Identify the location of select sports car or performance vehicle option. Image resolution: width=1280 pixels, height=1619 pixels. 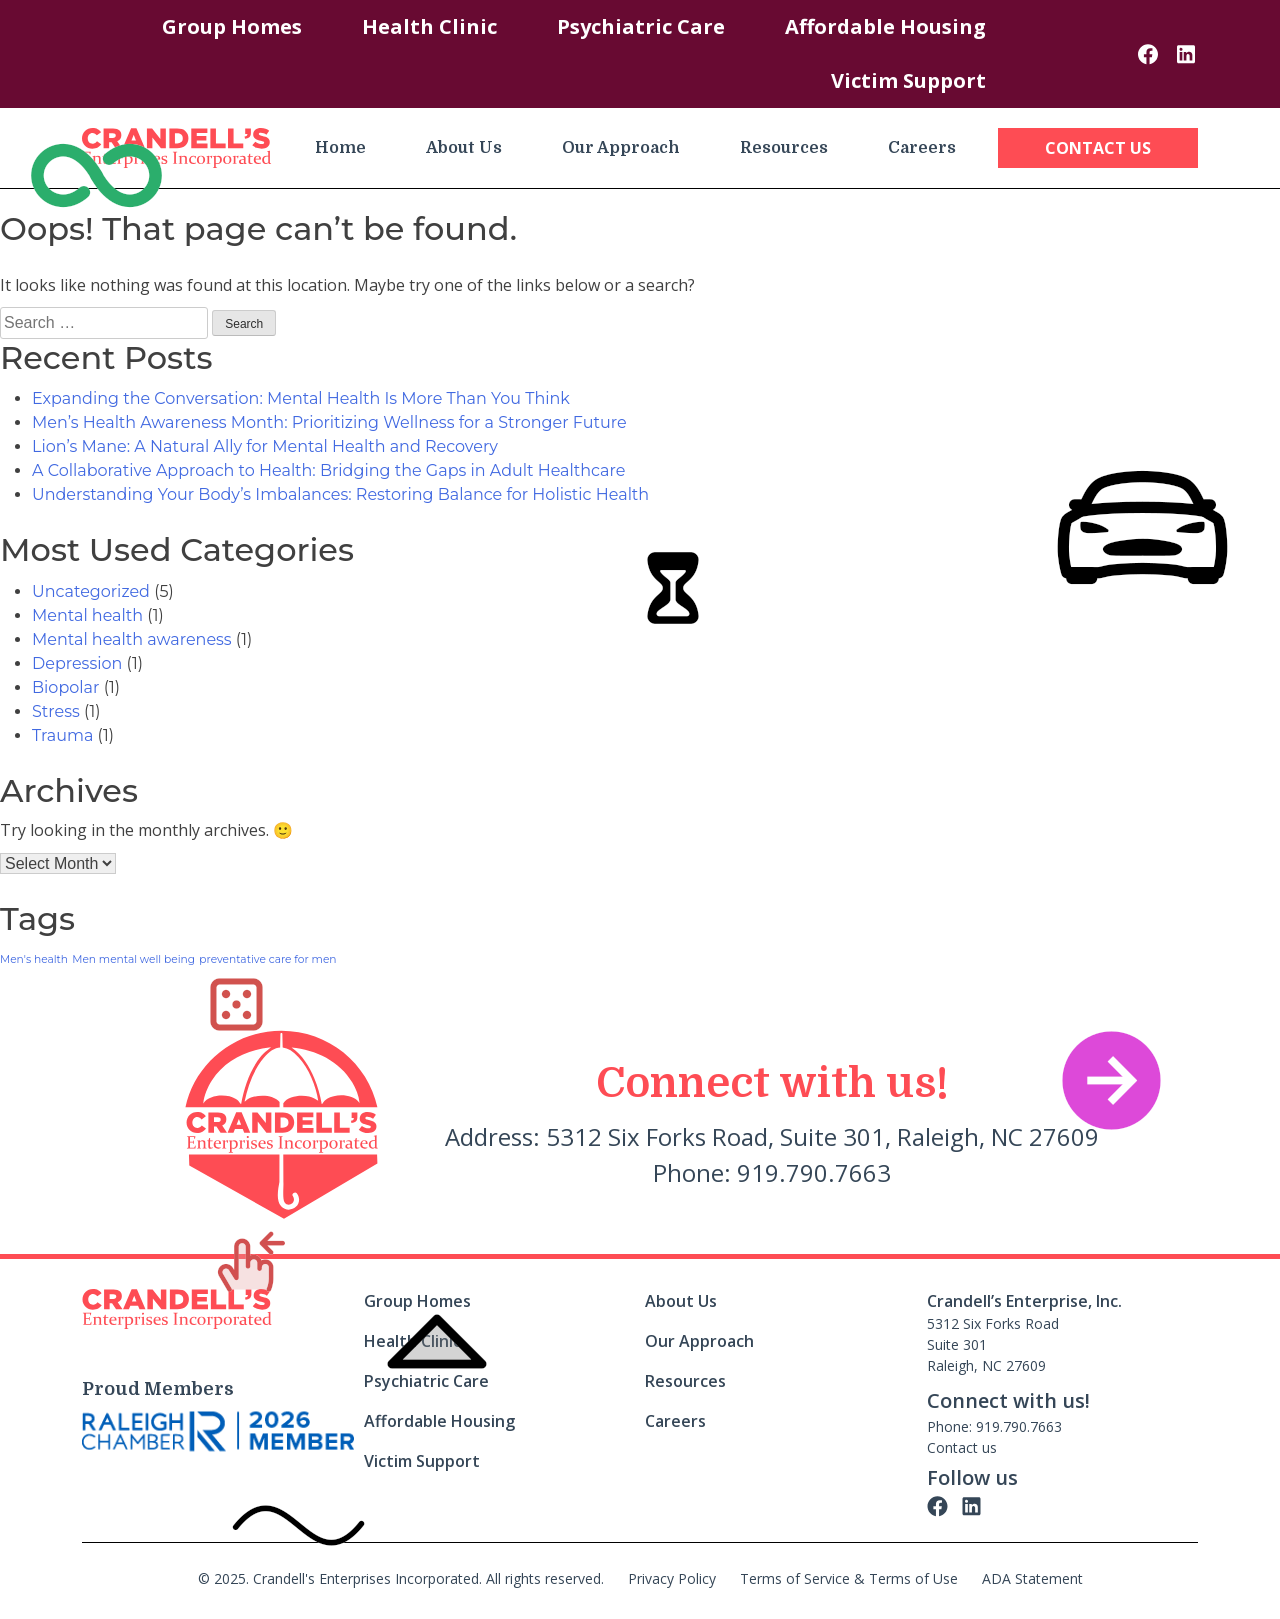
(1142, 527).